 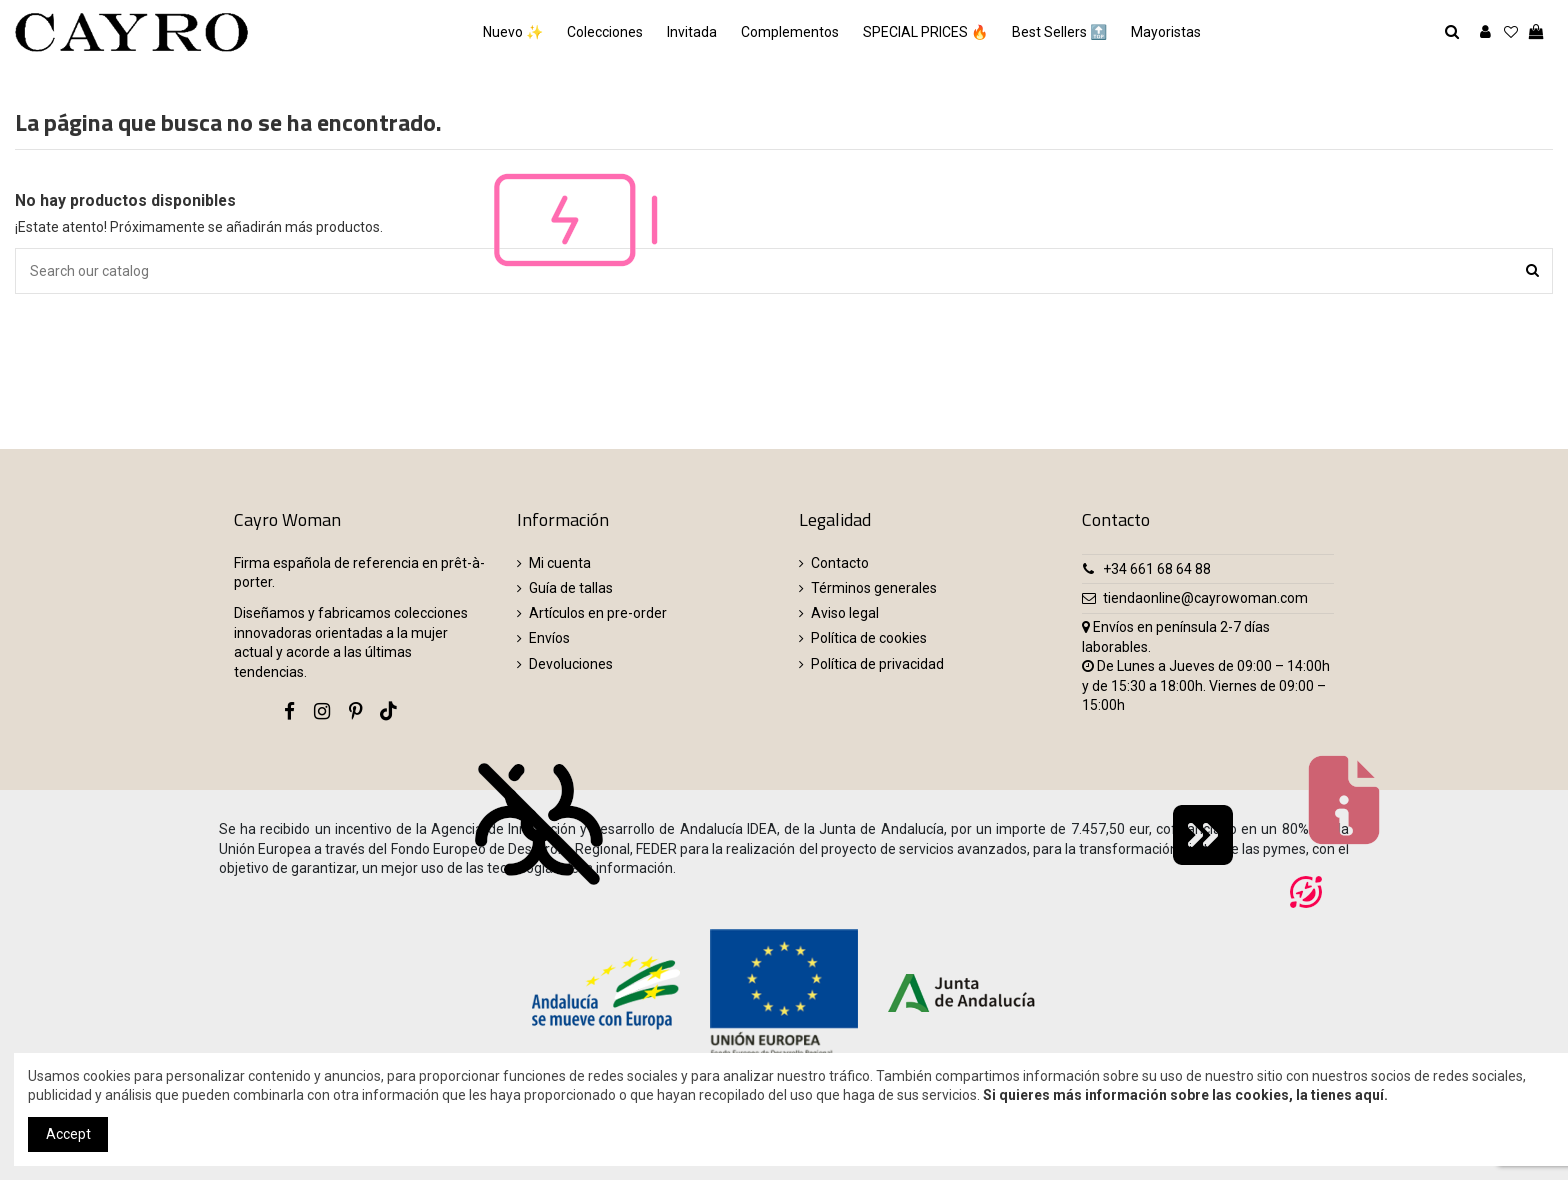 What do you see at coordinates (1306, 892) in the screenshot?
I see `react with laughing emoji` at bounding box center [1306, 892].